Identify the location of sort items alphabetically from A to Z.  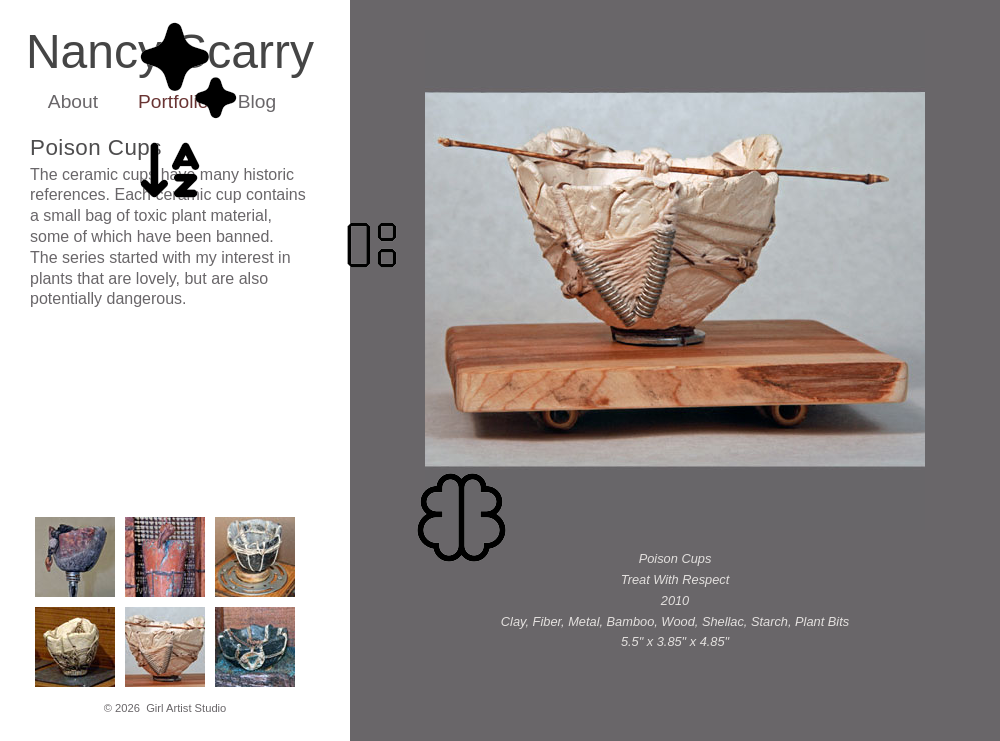
(170, 170).